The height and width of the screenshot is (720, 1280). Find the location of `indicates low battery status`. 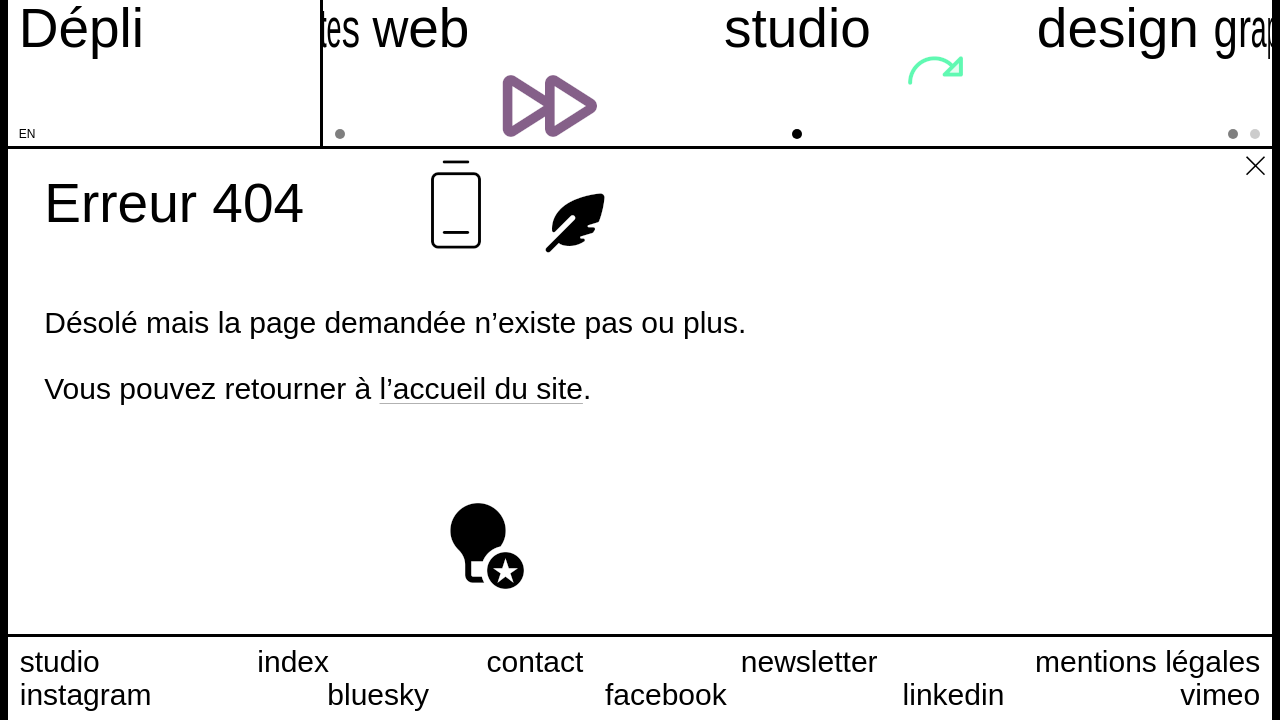

indicates low battery status is located at coordinates (456, 206).